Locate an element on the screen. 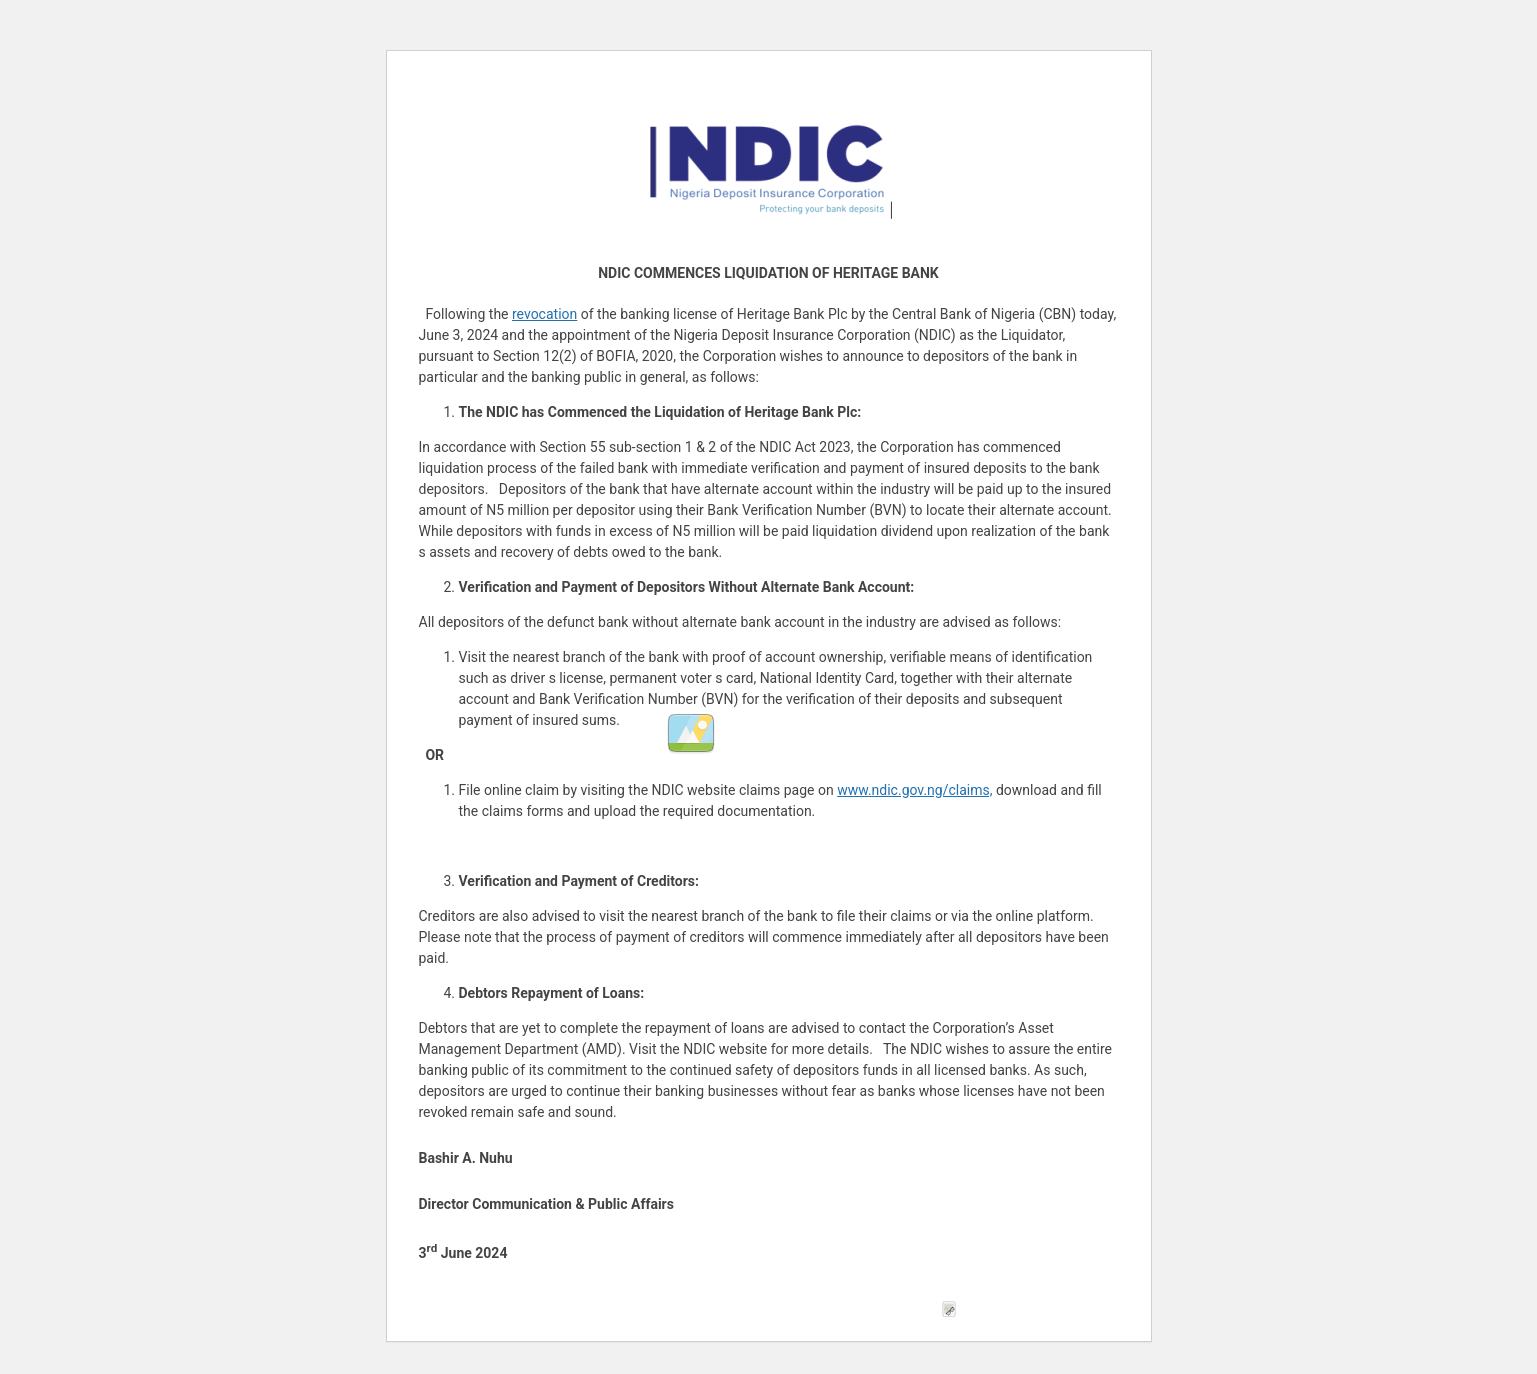 Image resolution: width=1537 pixels, height=1374 pixels. open the documents app is located at coordinates (949, 1309).